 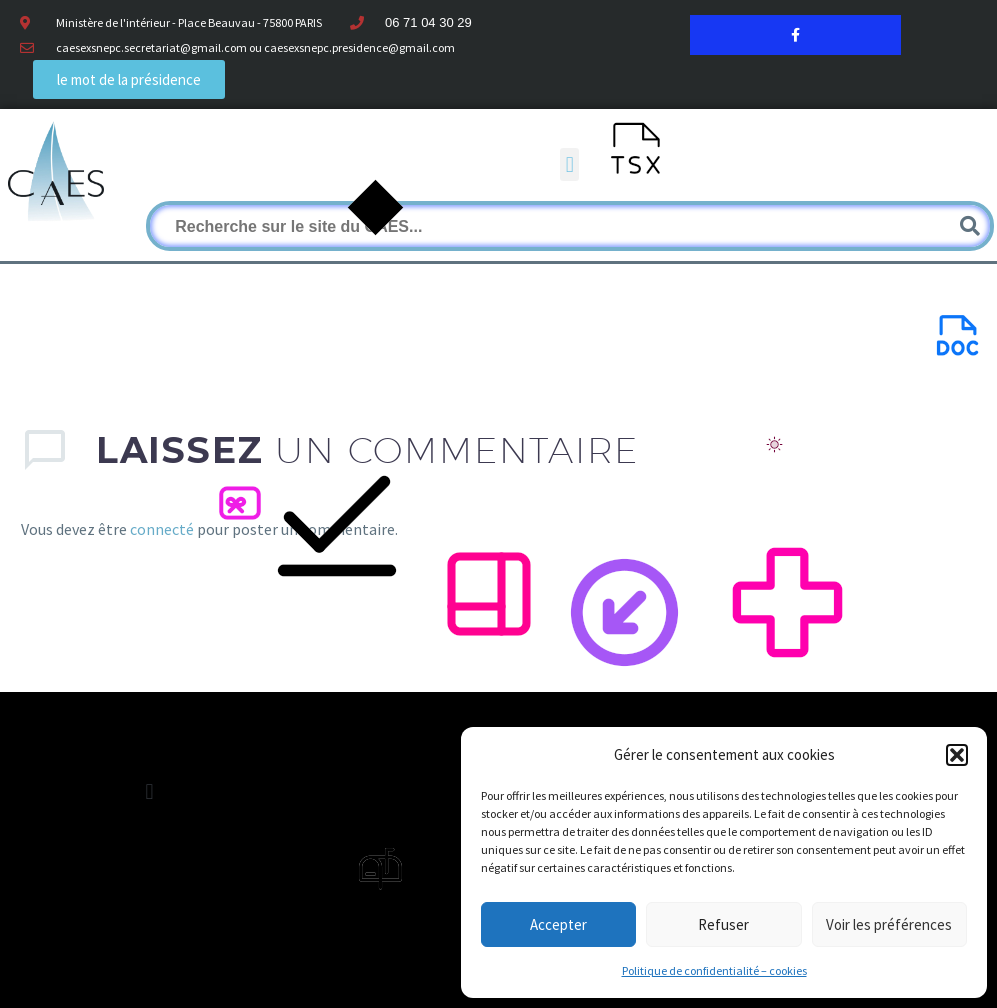 I want to click on confirm or submit an action, so click(x=337, y=529).